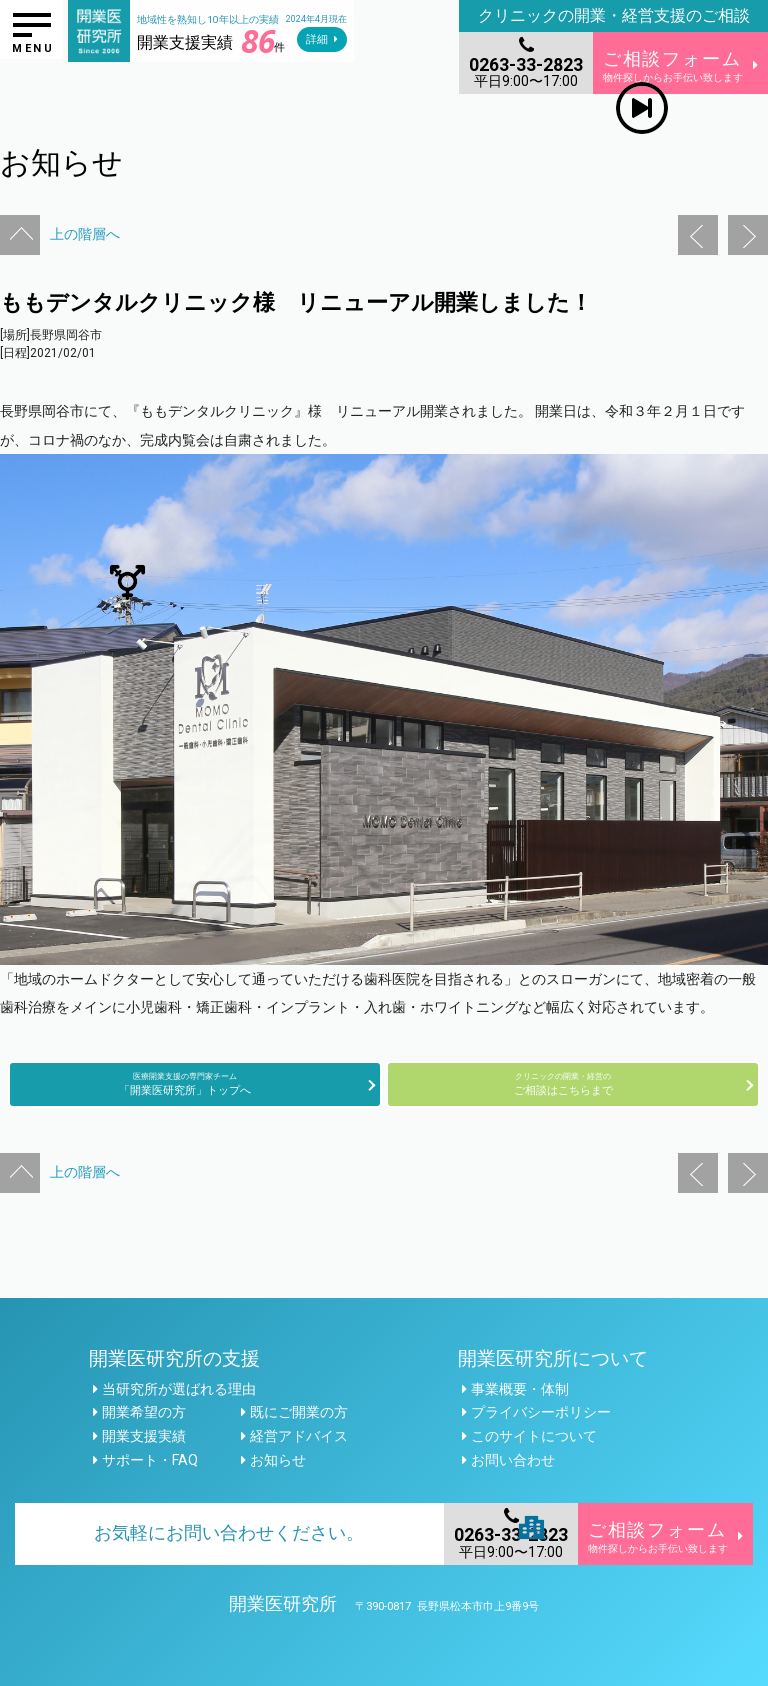 The image size is (768, 1686). I want to click on indicates transgender or gender-diverse identity, so click(127, 582).